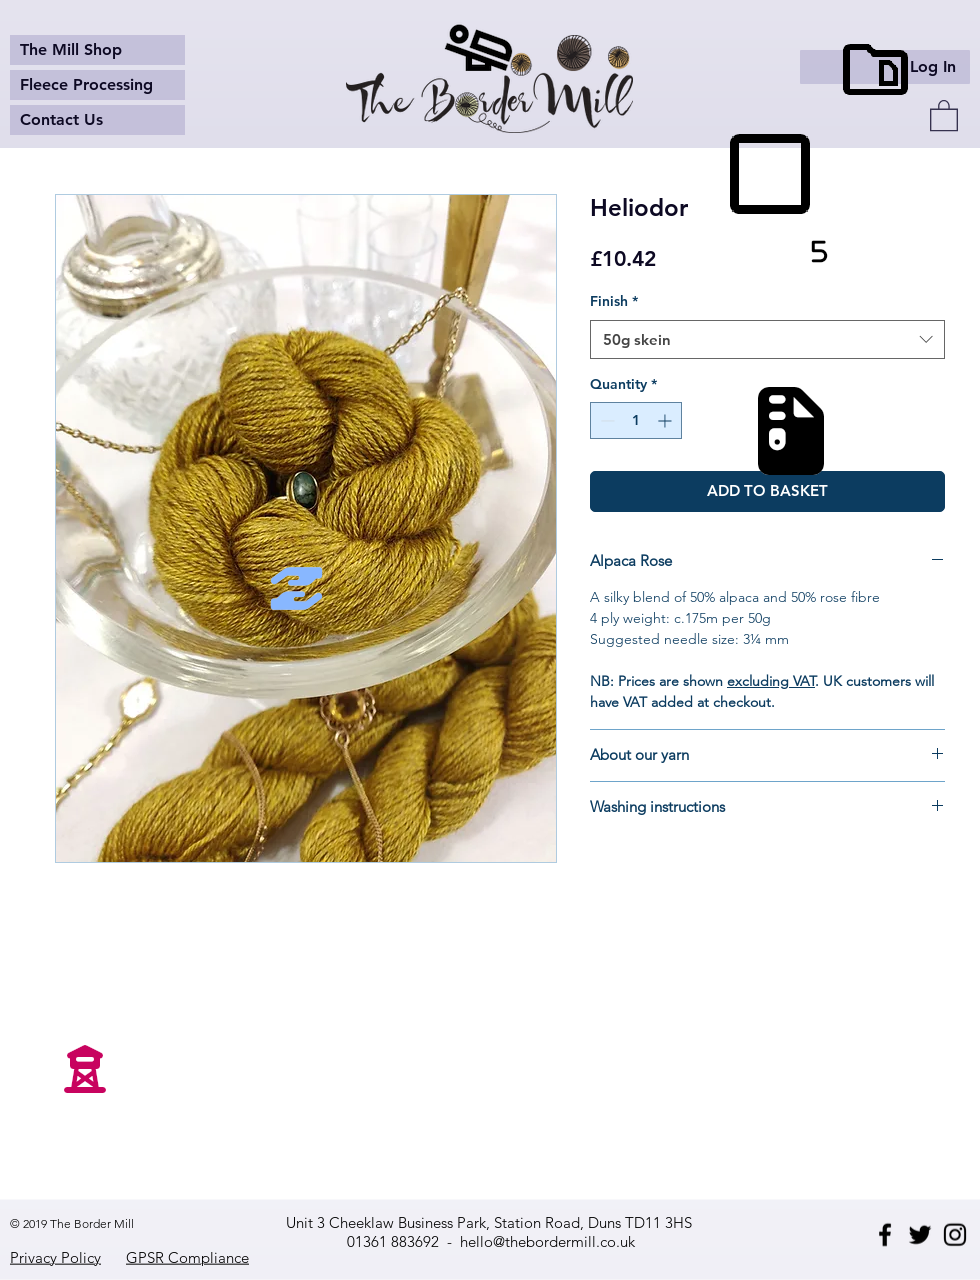 This screenshot has height=1280, width=980. Describe the element at coordinates (875, 69) in the screenshot. I see `access saved code snippets` at that location.